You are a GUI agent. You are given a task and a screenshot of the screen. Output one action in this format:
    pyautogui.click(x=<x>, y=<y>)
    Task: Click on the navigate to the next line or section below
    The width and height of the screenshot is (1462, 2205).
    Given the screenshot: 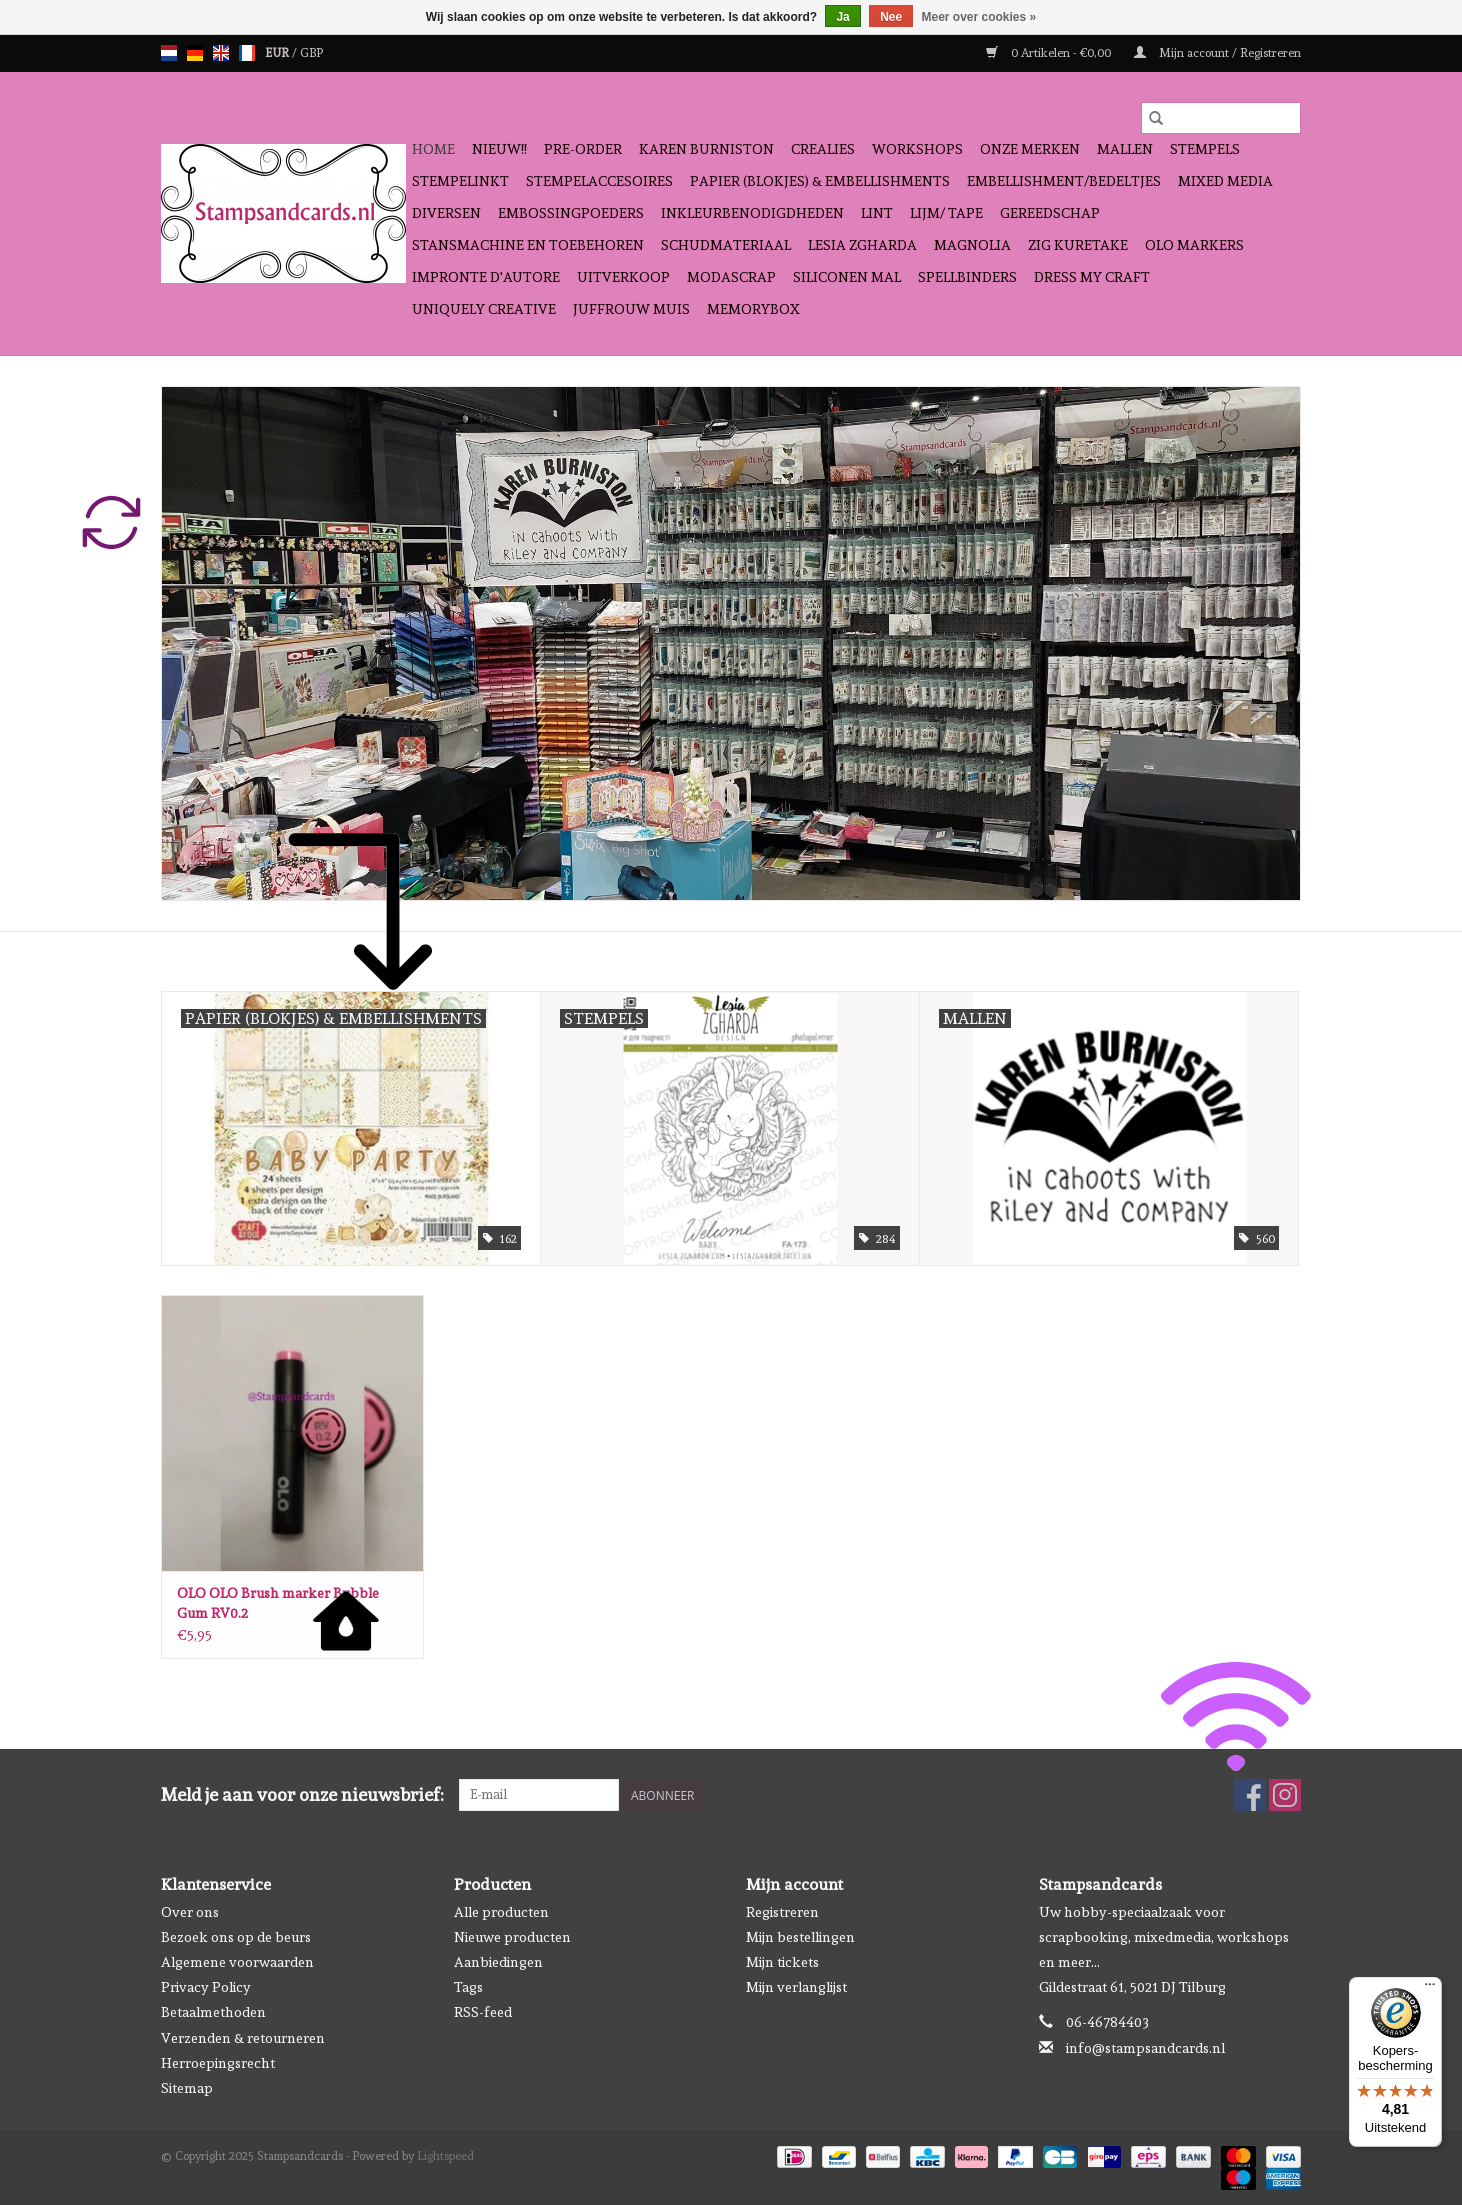 What is the action you would take?
    pyautogui.click(x=360, y=911)
    